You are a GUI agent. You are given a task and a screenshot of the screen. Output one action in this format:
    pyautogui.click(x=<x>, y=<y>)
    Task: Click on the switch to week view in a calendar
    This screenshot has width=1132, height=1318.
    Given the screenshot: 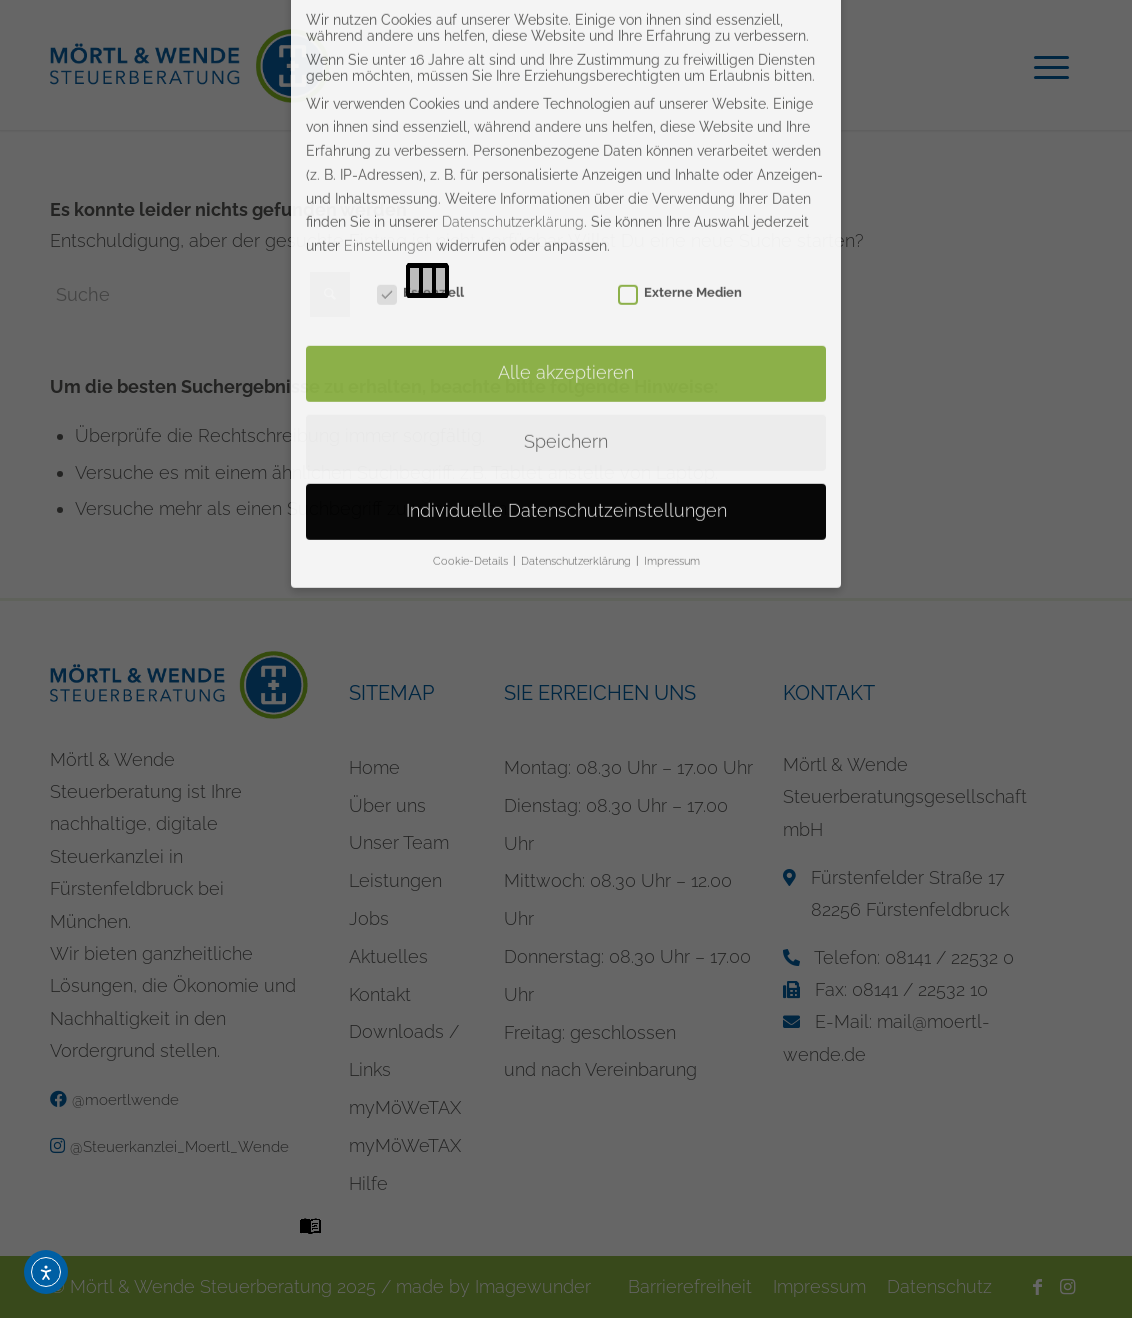 What is the action you would take?
    pyautogui.click(x=427, y=280)
    